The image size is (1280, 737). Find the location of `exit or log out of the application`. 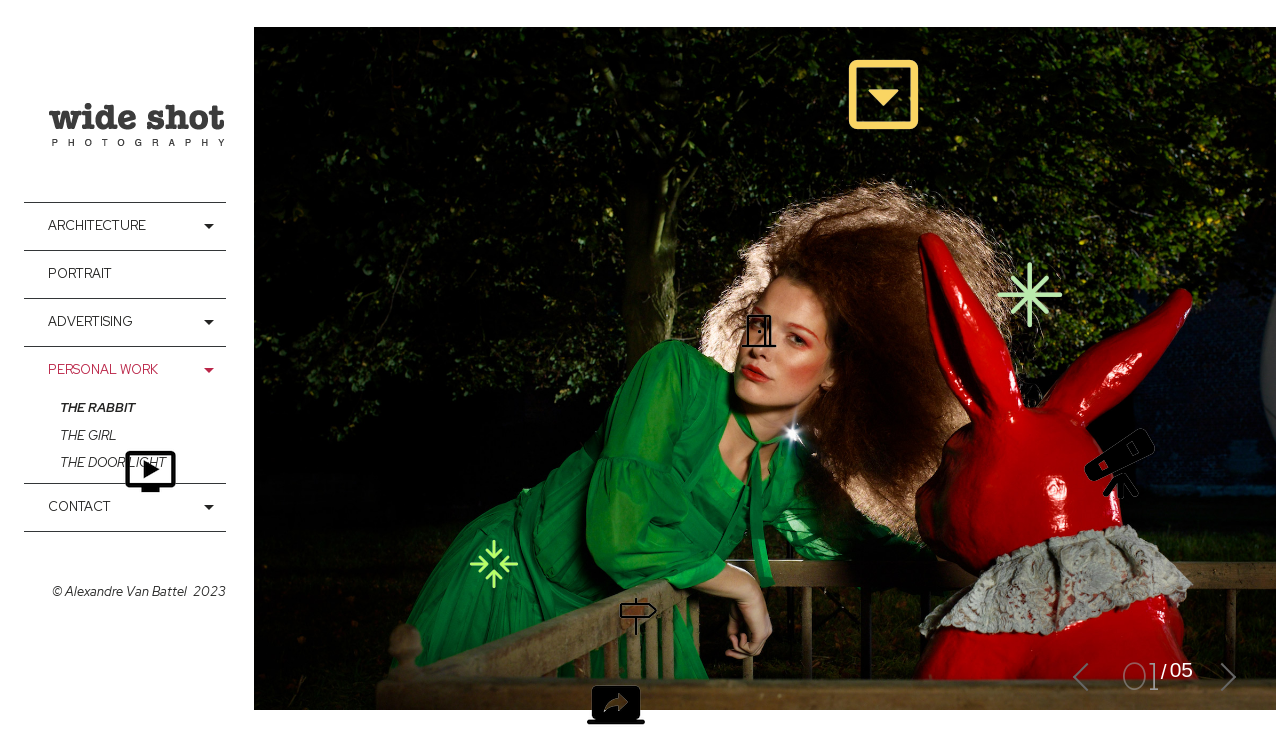

exit or log out of the application is located at coordinates (759, 331).